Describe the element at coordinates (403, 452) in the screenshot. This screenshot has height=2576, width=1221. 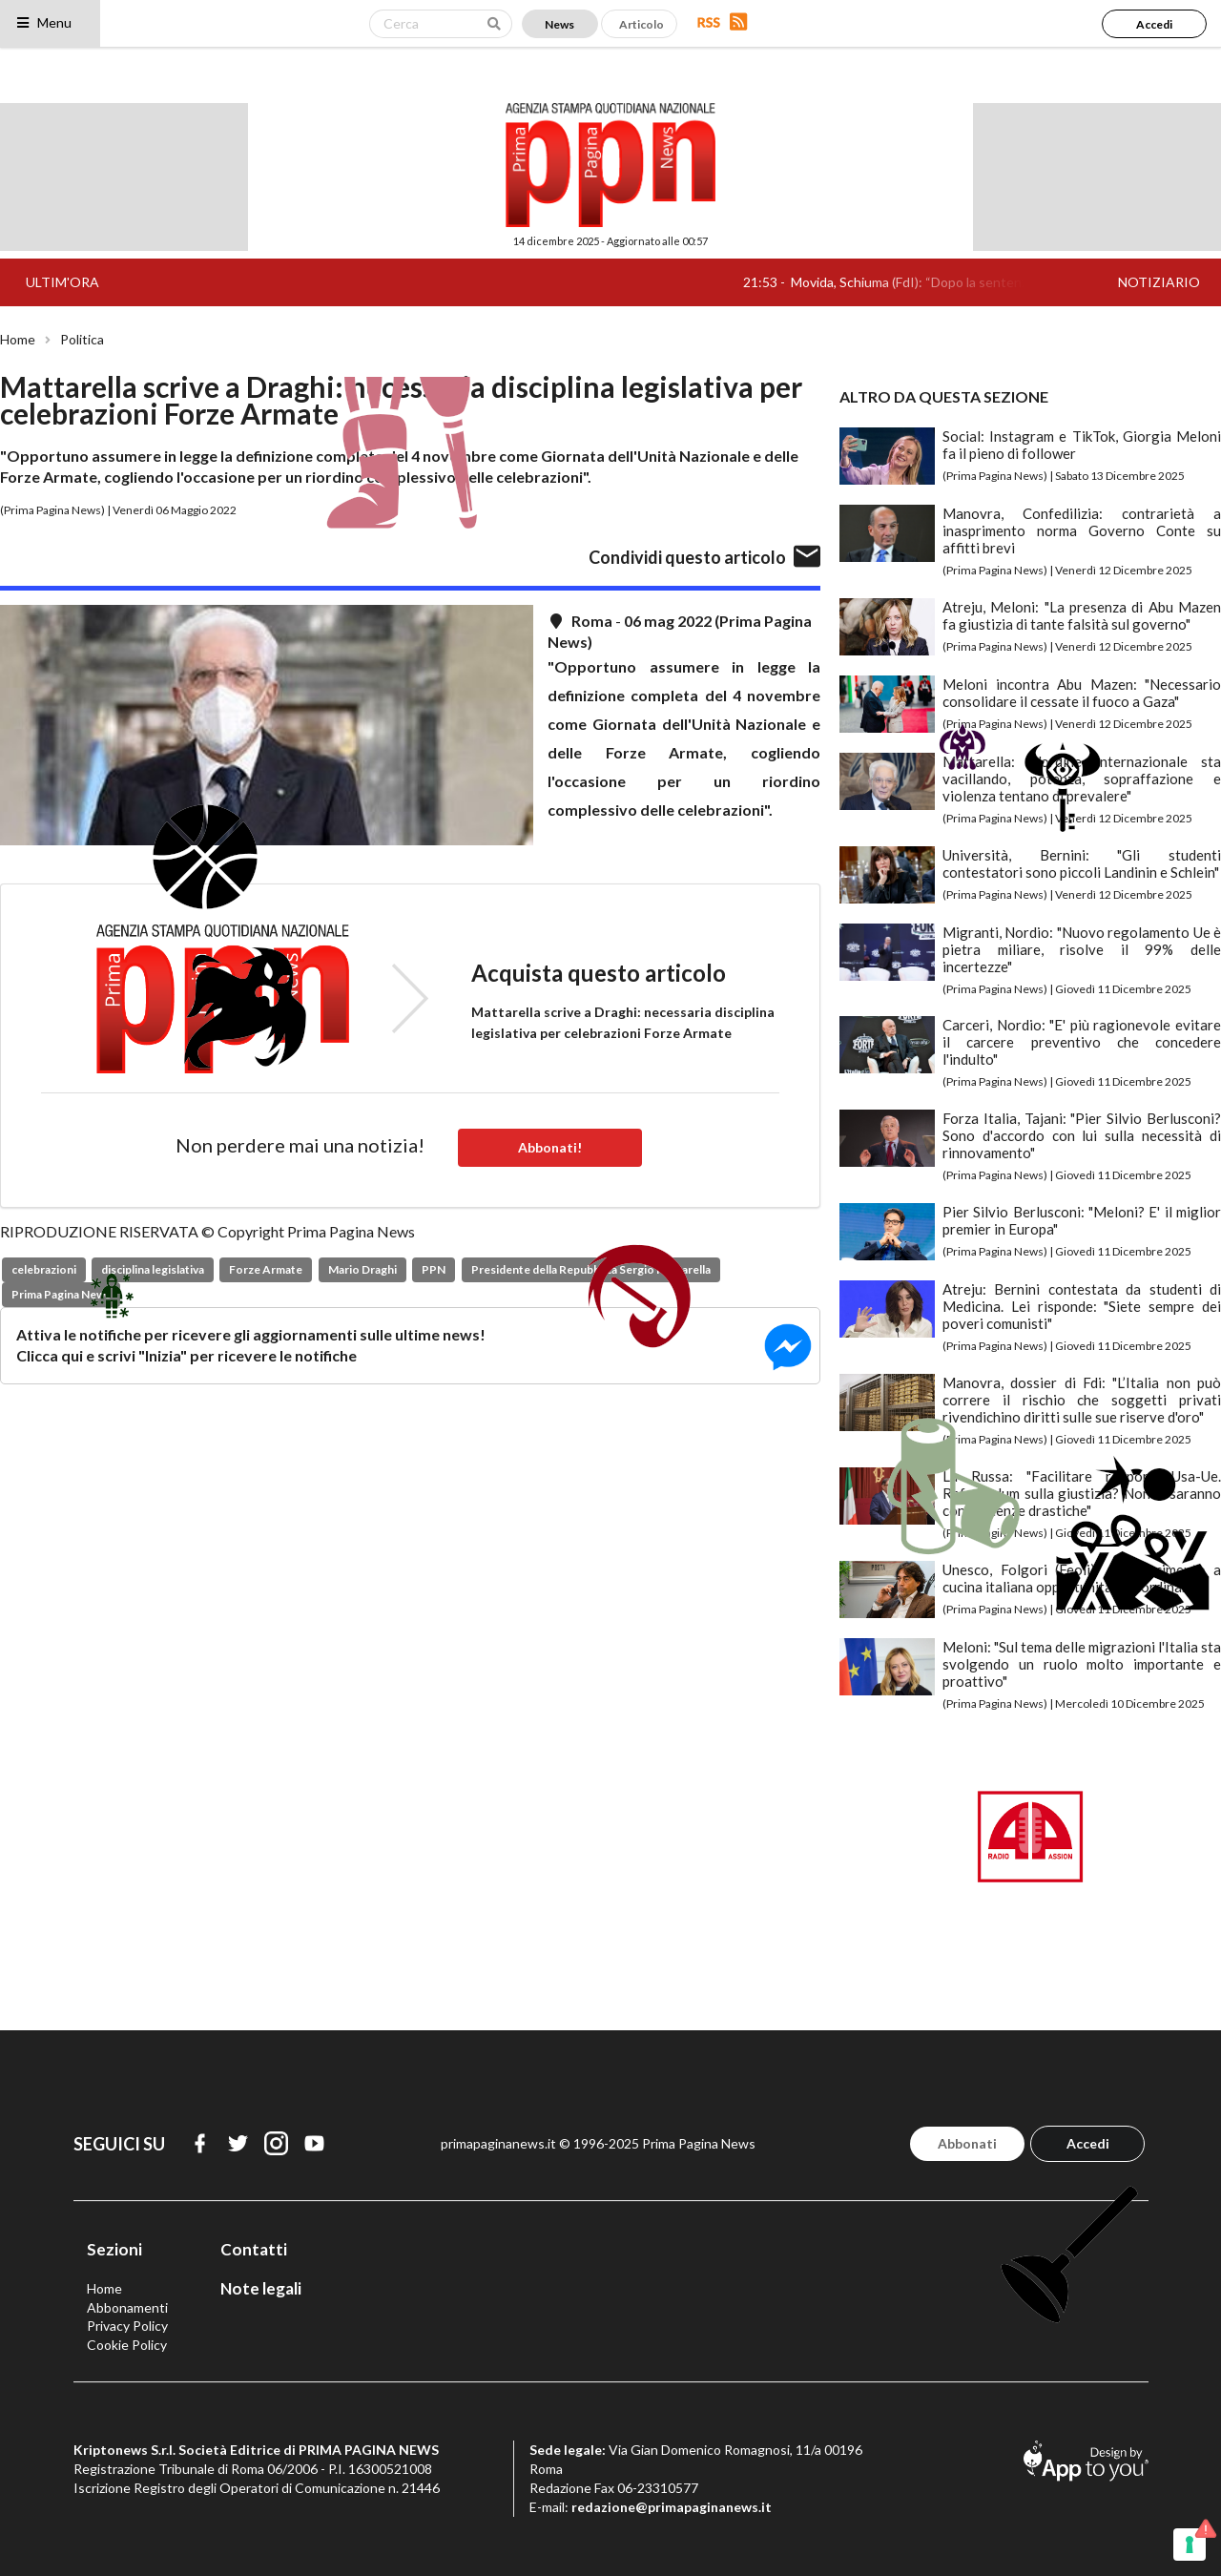
I see `equip a peg leg accessory for your character` at that location.